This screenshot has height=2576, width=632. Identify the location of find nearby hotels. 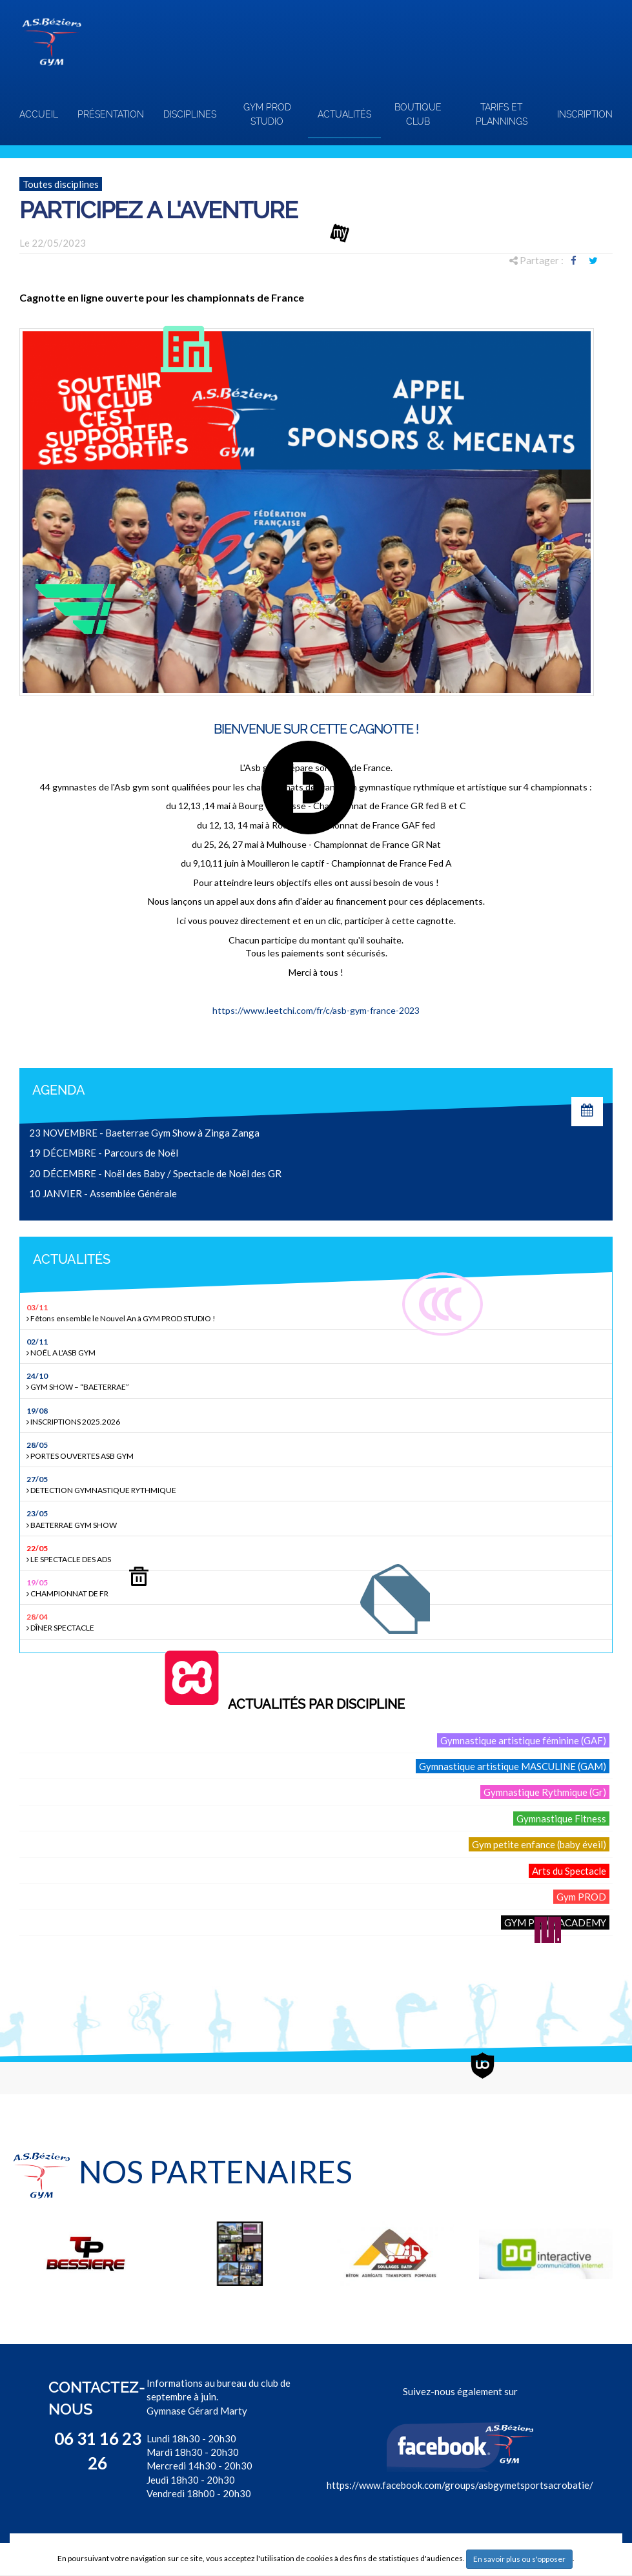
(186, 349).